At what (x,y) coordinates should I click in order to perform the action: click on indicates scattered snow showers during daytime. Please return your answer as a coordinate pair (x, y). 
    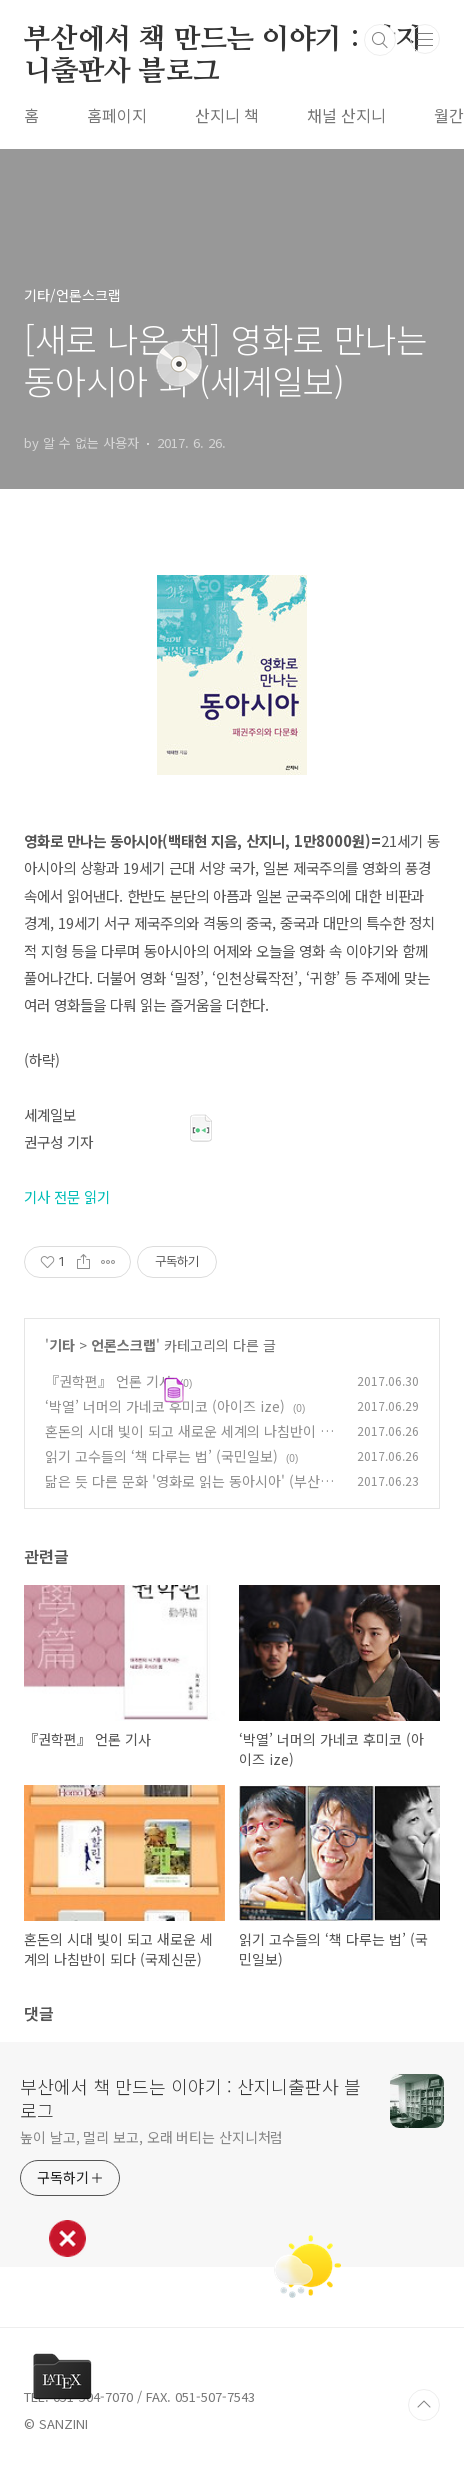
    Looking at the image, I should click on (307, 2266).